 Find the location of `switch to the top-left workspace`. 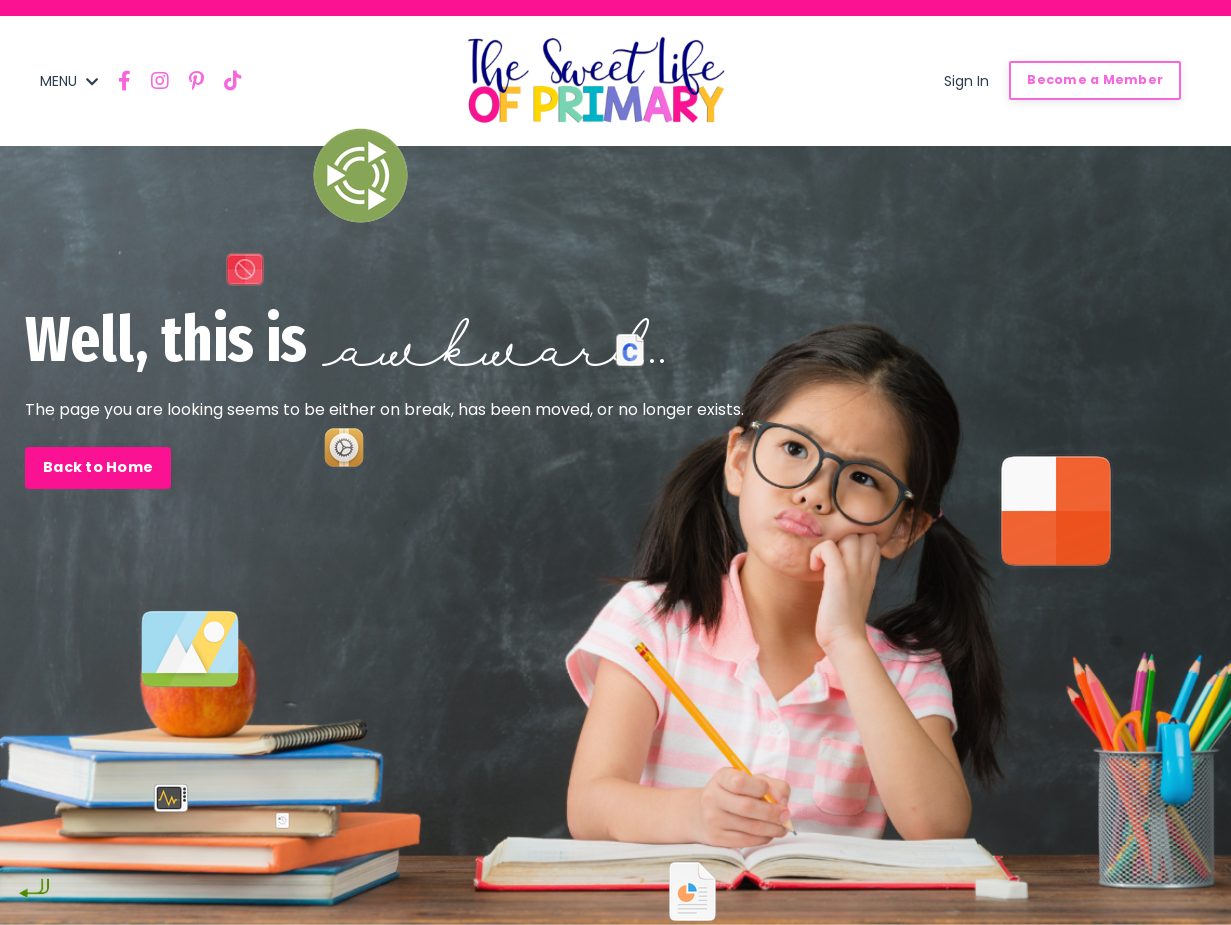

switch to the top-left workspace is located at coordinates (1056, 511).